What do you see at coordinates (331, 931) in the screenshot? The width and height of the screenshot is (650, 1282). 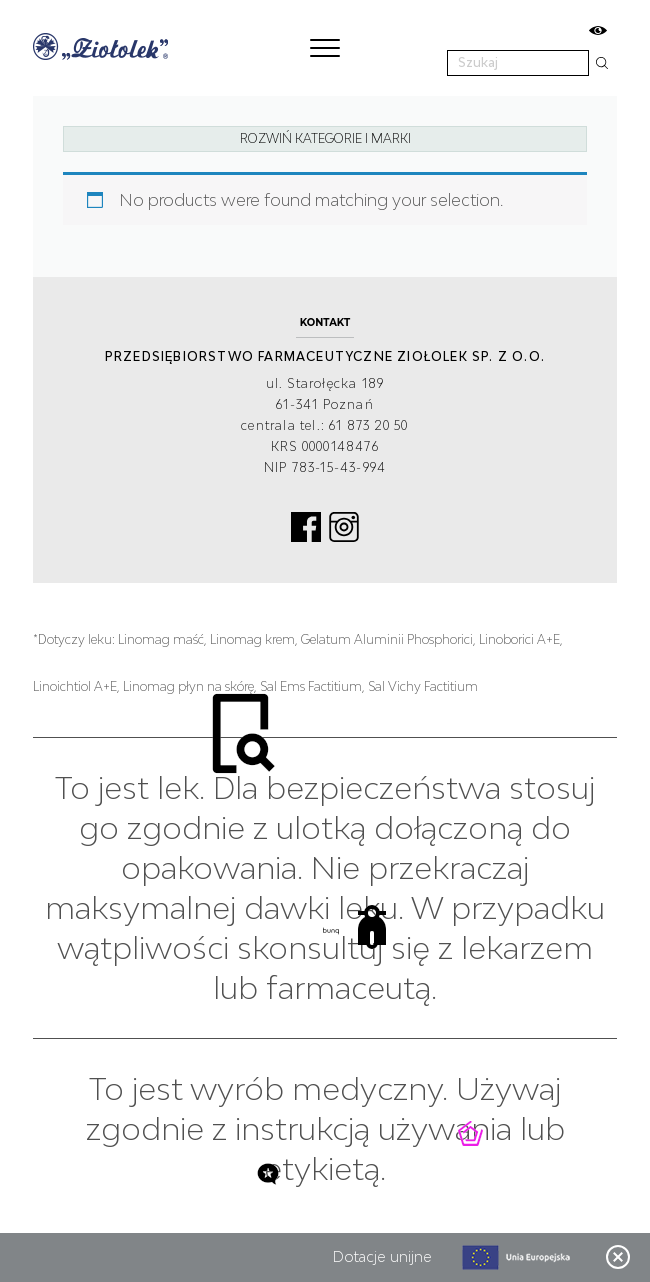 I see `open the bunq banking app` at bounding box center [331, 931].